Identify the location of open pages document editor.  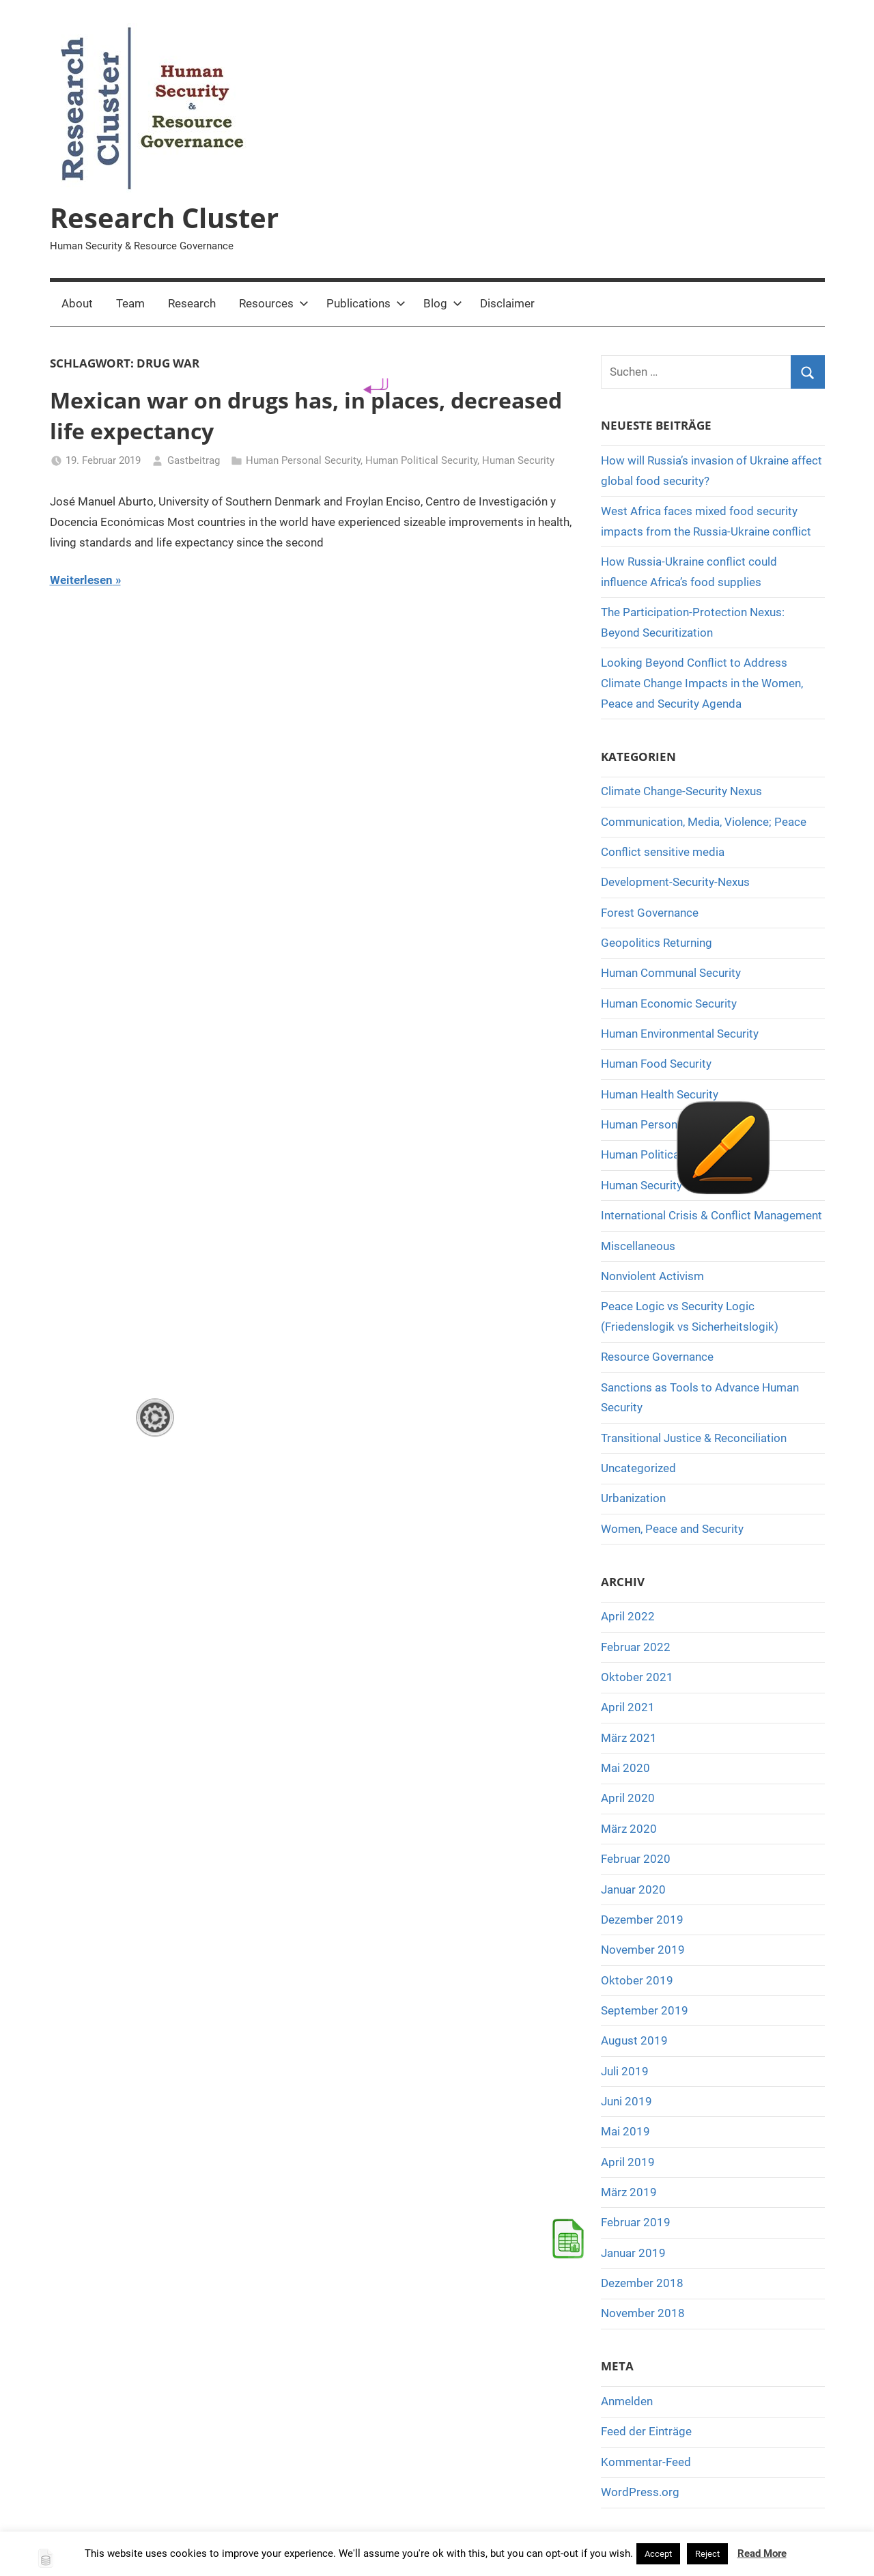
(723, 1148).